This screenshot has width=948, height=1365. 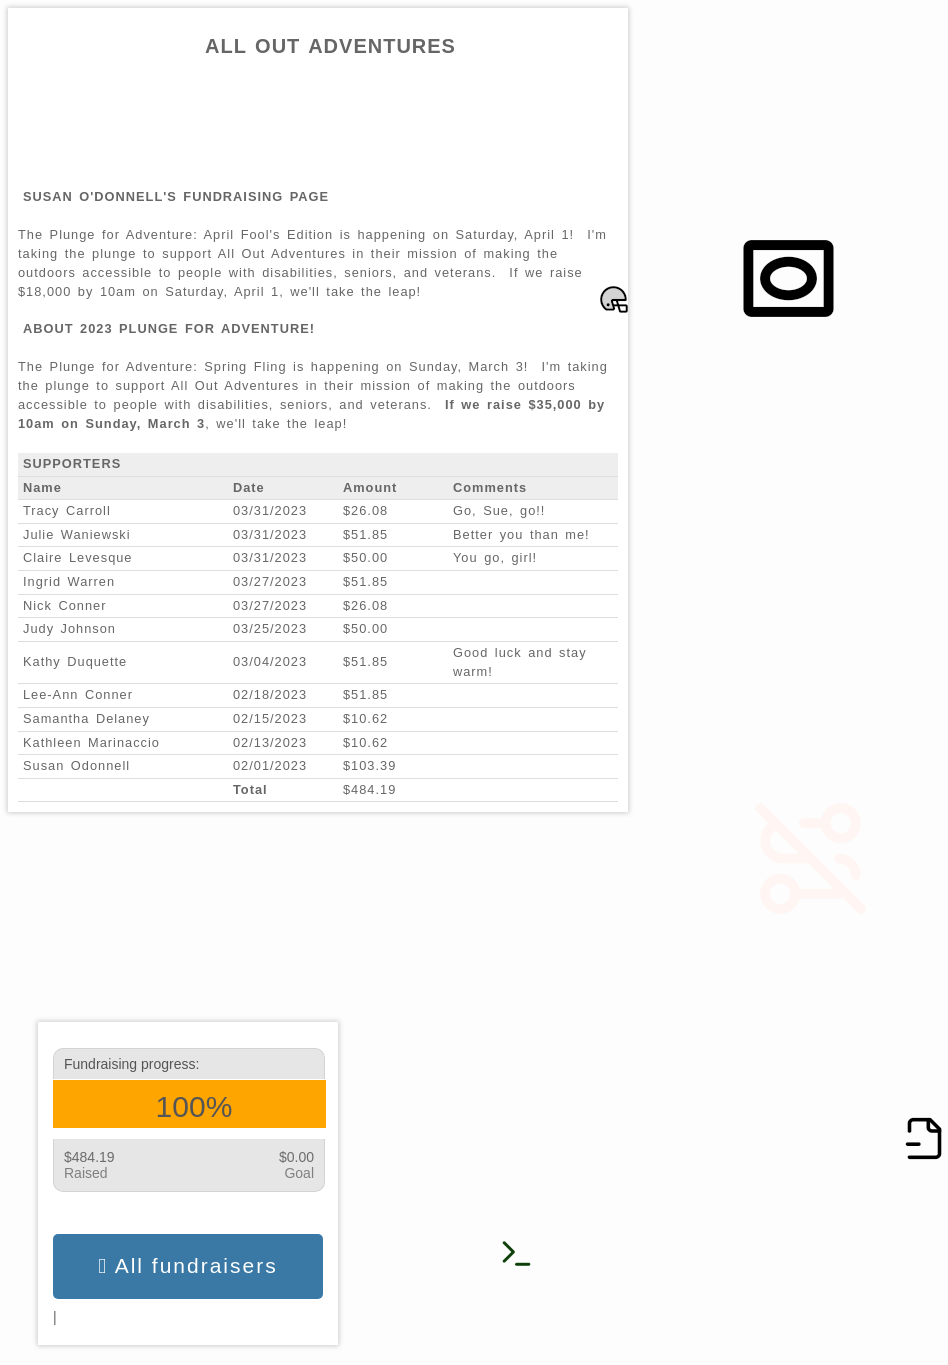 What do you see at coordinates (924, 1138) in the screenshot?
I see `remove content from a file` at bounding box center [924, 1138].